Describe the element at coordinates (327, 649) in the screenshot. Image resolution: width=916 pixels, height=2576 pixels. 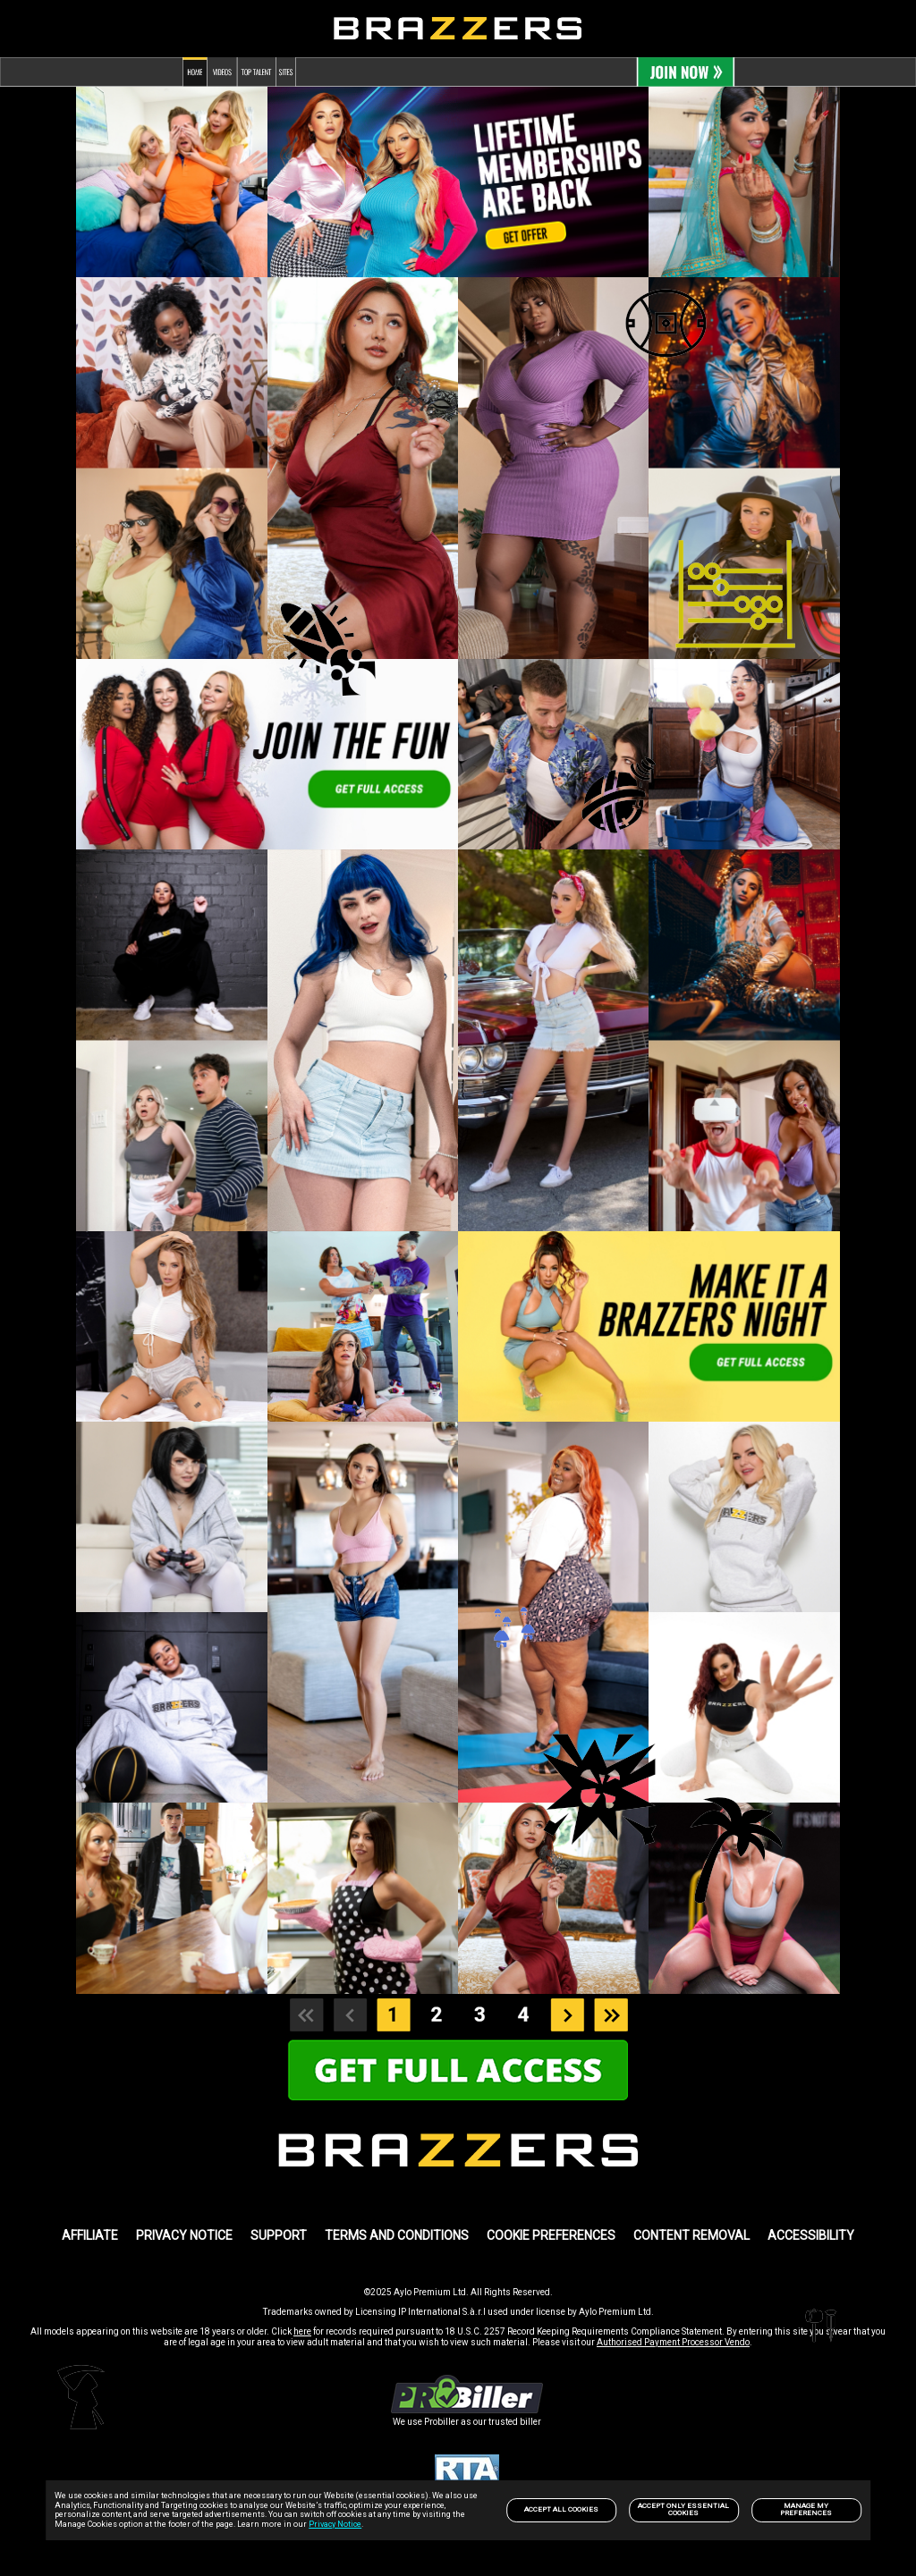
I see `indicates earwig pest type in an insect identification app` at that location.